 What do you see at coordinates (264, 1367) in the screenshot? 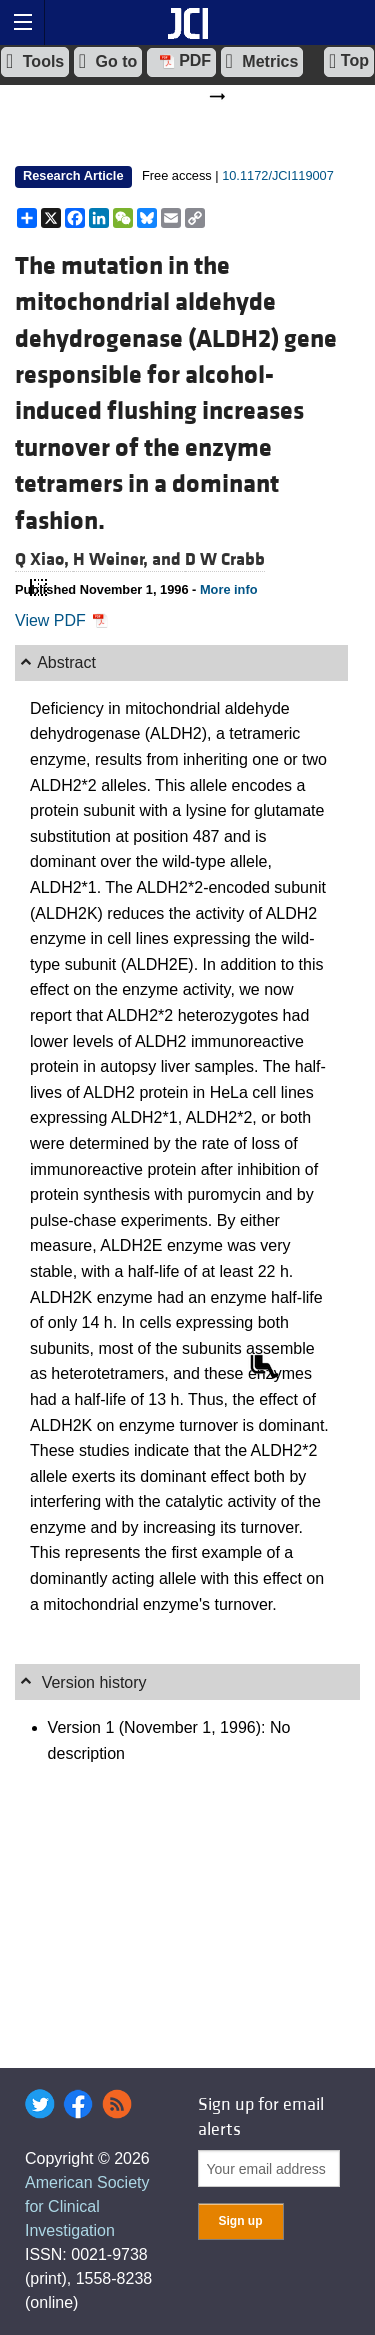
I see `select extra legroom seating option` at bounding box center [264, 1367].